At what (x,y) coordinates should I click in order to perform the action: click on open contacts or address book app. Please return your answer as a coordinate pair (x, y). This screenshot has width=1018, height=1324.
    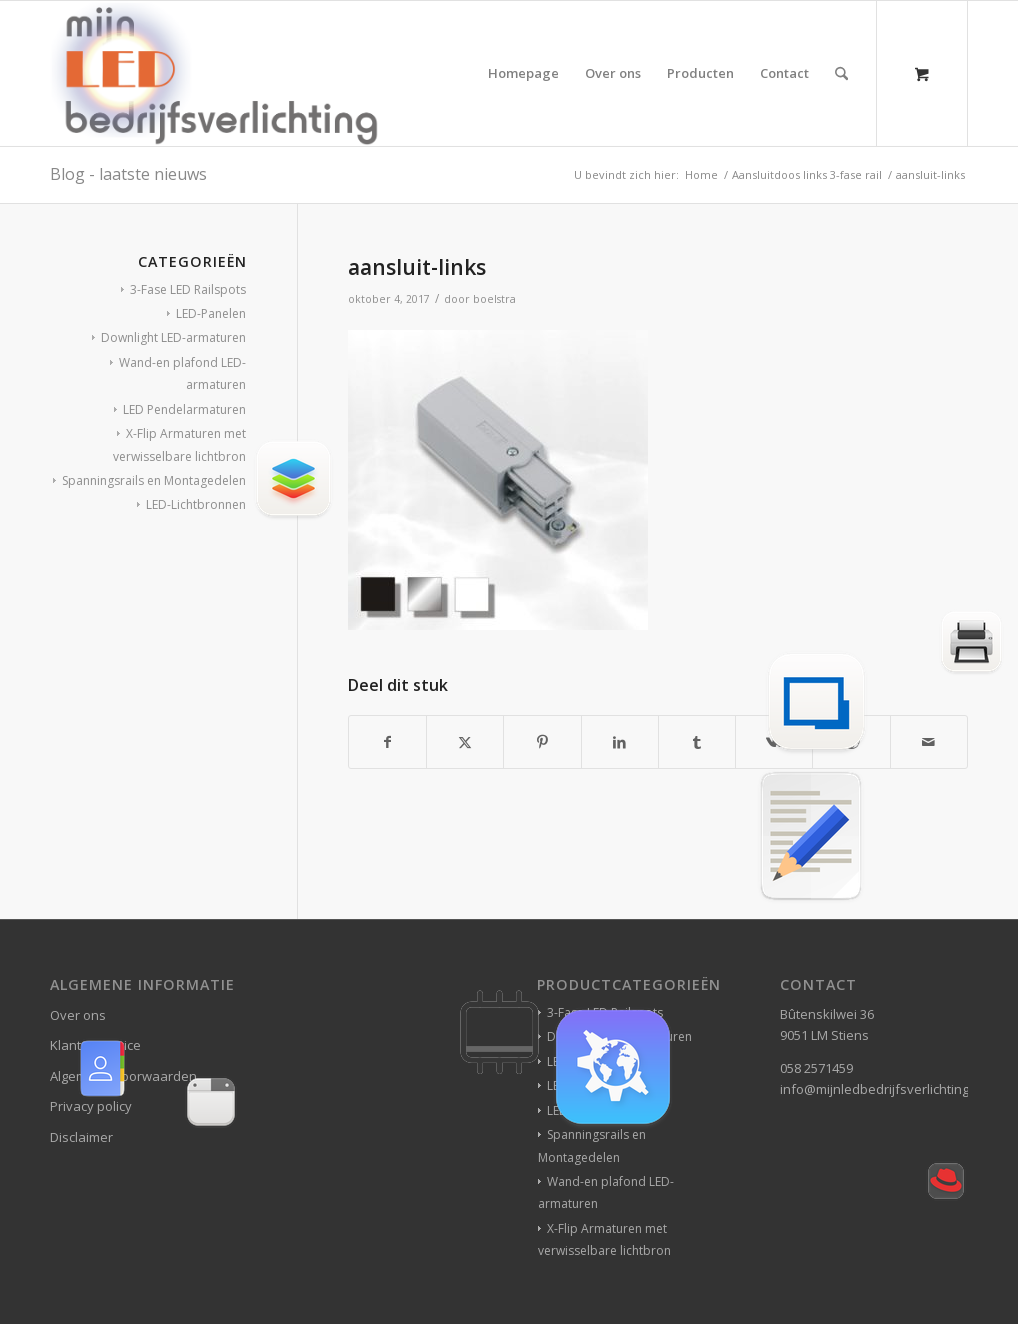
    Looking at the image, I should click on (102, 1068).